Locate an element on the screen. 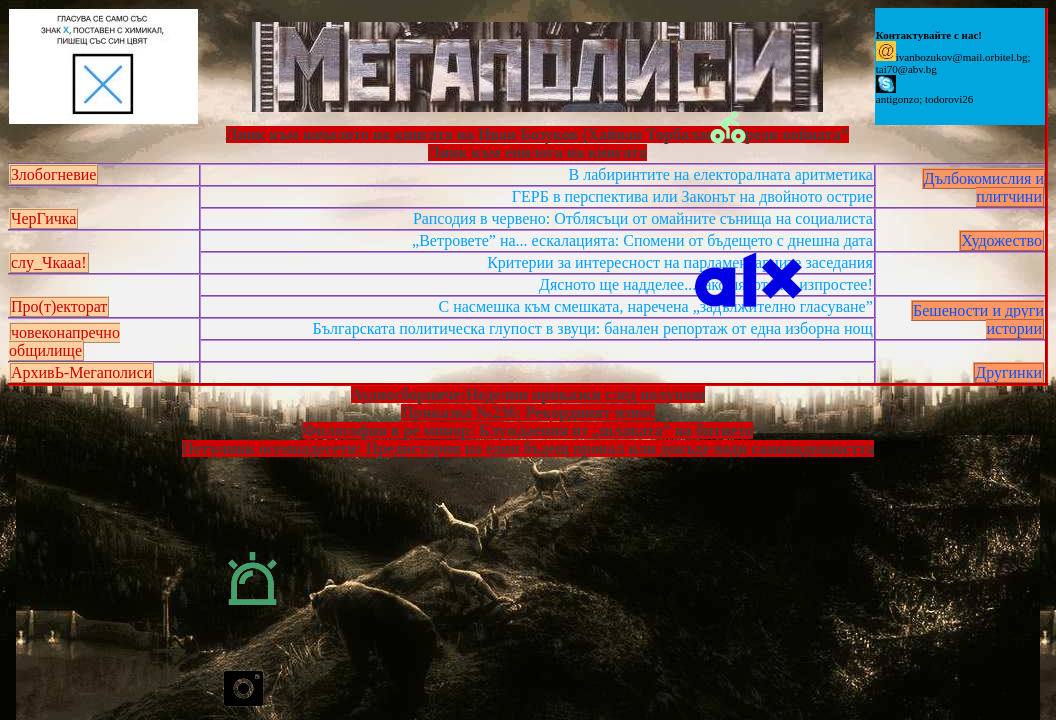 Image resolution: width=1056 pixels, height=720 pixels. open camera to take a photo is located at coordinates (243, 688).